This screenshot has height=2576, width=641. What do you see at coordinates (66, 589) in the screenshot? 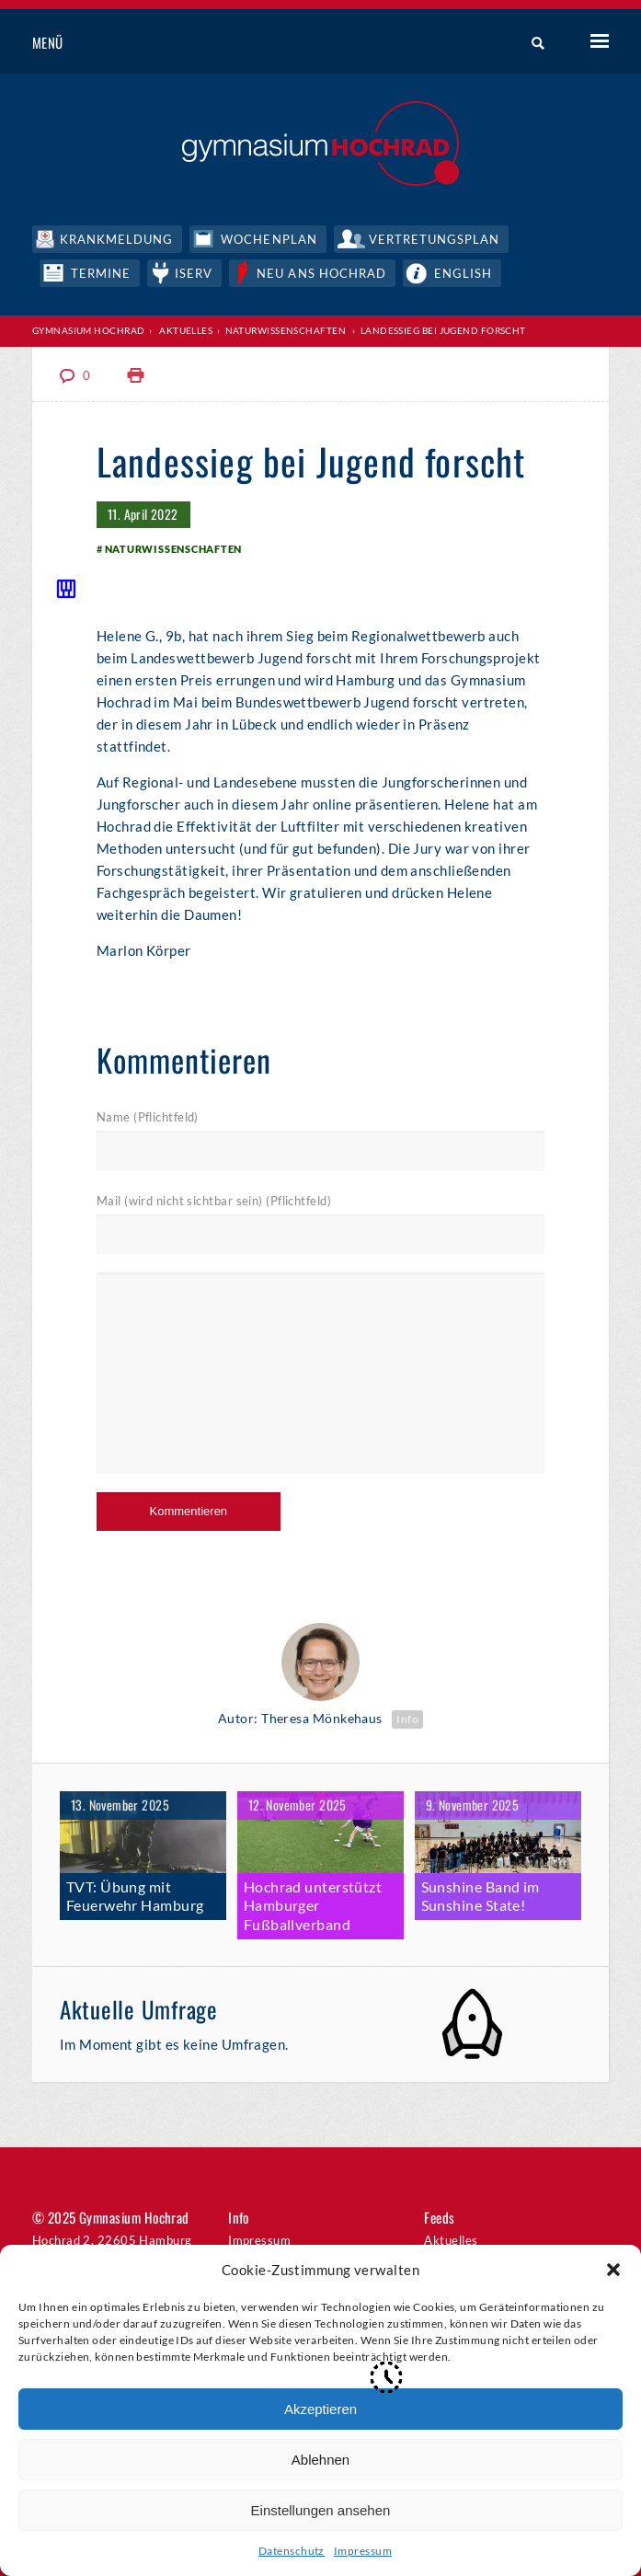
I see `open music or piano app` at bounding box center [66, 589].